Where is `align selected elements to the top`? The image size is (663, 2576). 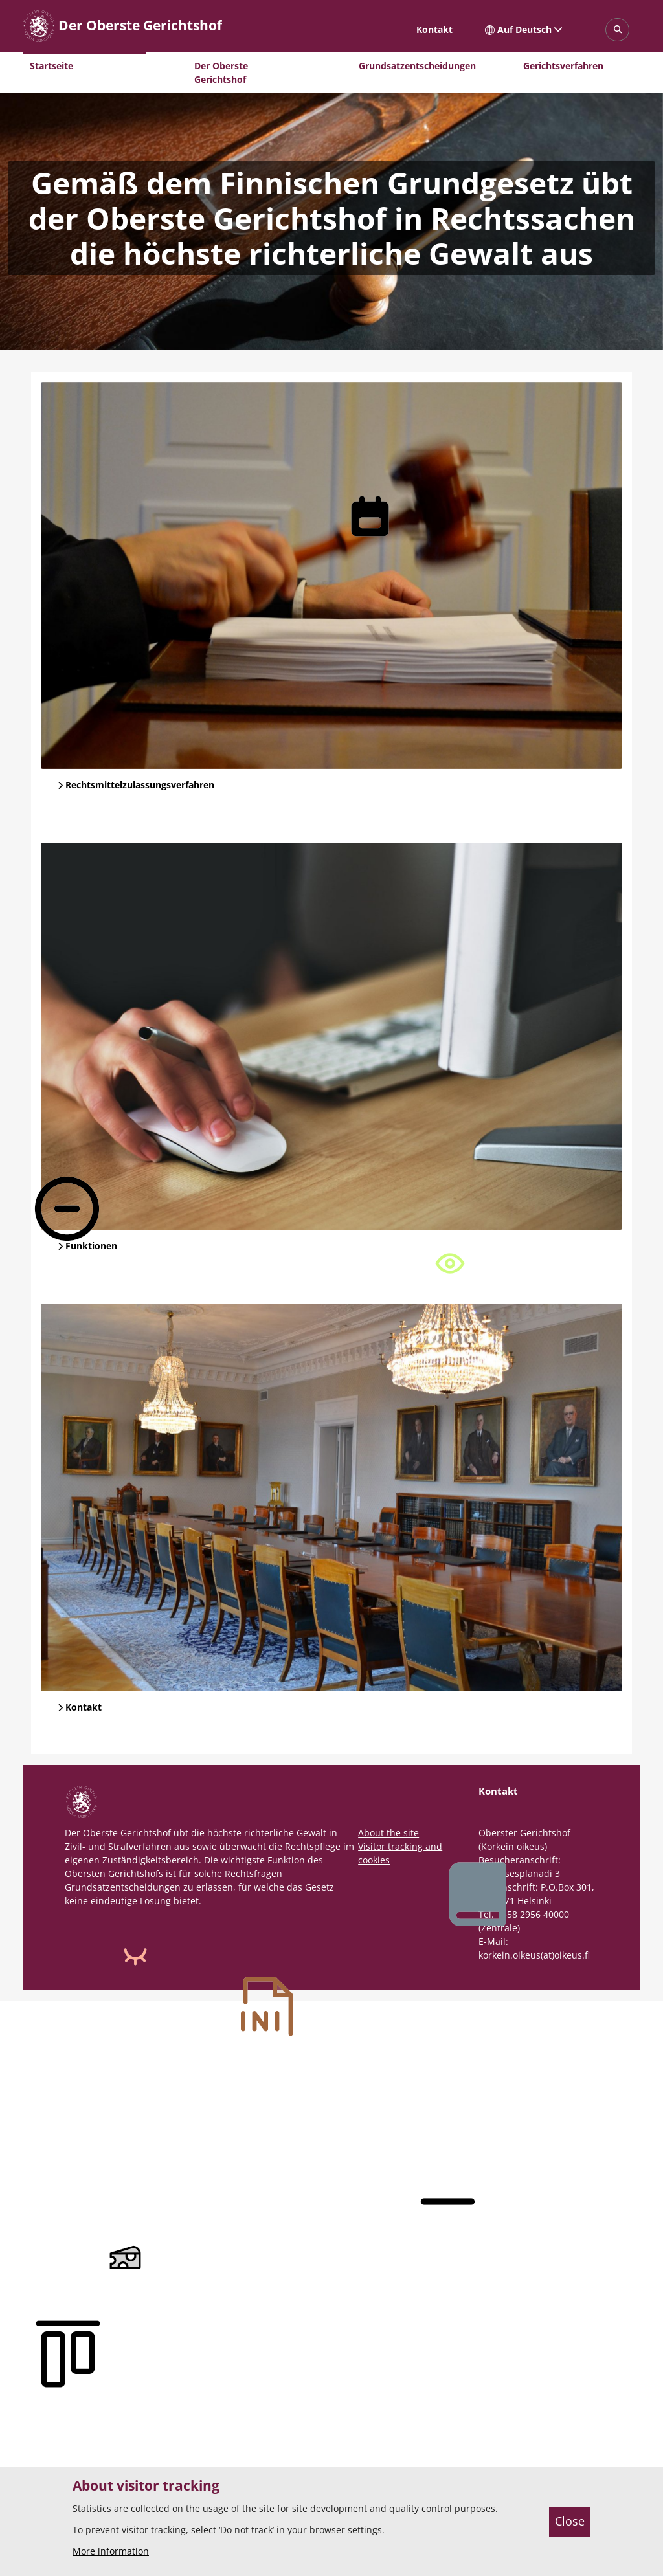 align selected elements to the top is located at coordinates (68, 2353).